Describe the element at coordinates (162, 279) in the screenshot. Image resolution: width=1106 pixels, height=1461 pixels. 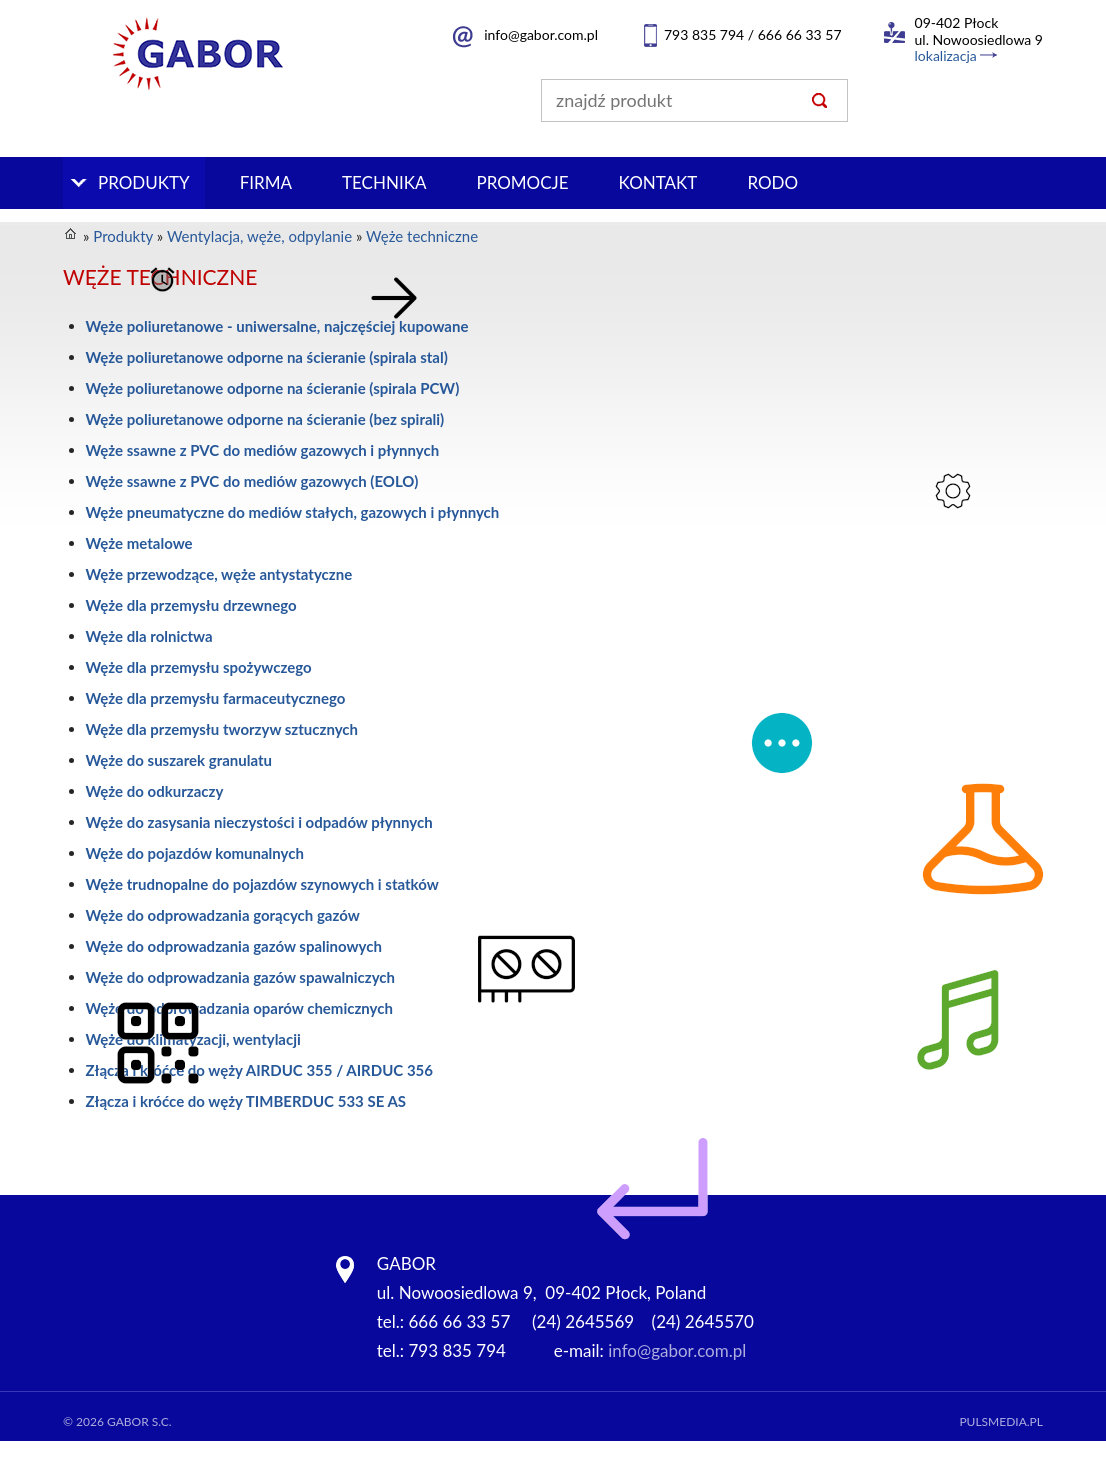
I see `set or manage alarms` at that location.